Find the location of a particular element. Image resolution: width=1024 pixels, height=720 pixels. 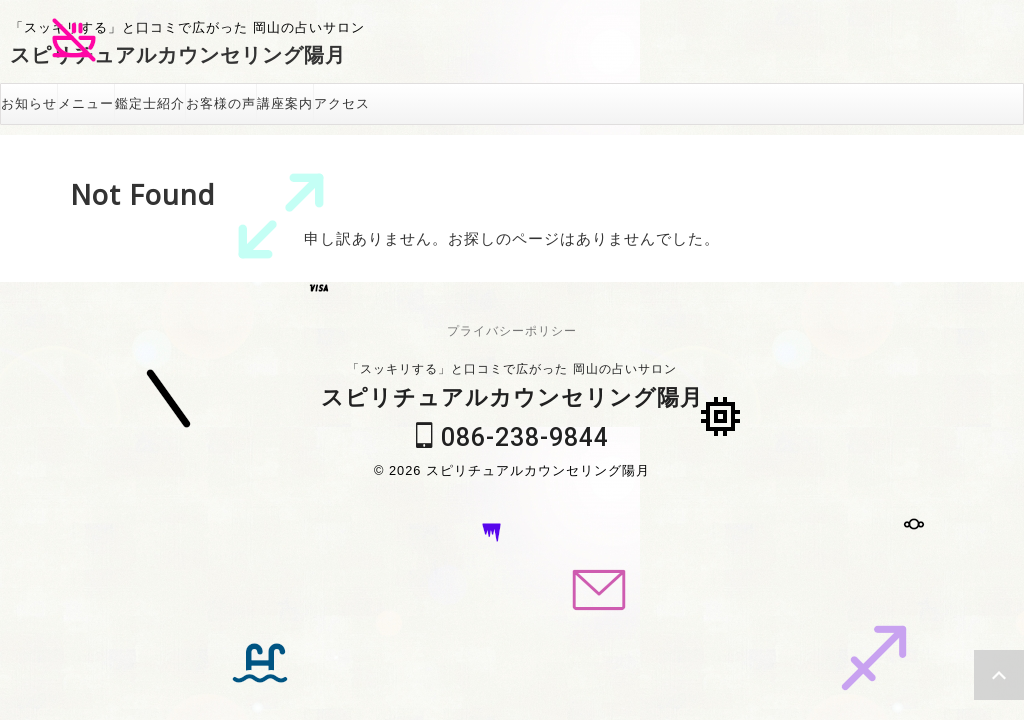

expand to fullscreen mode is located at coordinates (281, 216).